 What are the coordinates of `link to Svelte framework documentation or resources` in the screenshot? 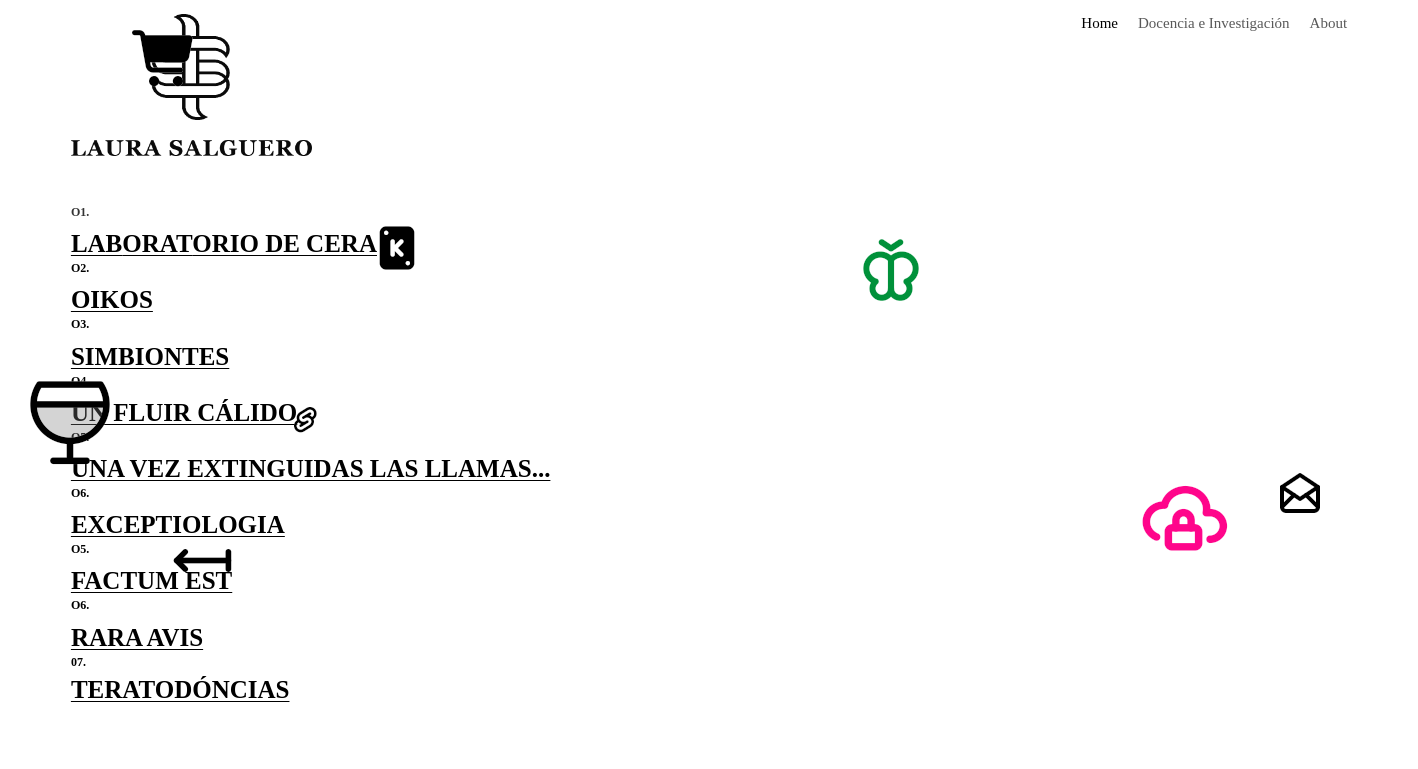 It's located at (306, 419).